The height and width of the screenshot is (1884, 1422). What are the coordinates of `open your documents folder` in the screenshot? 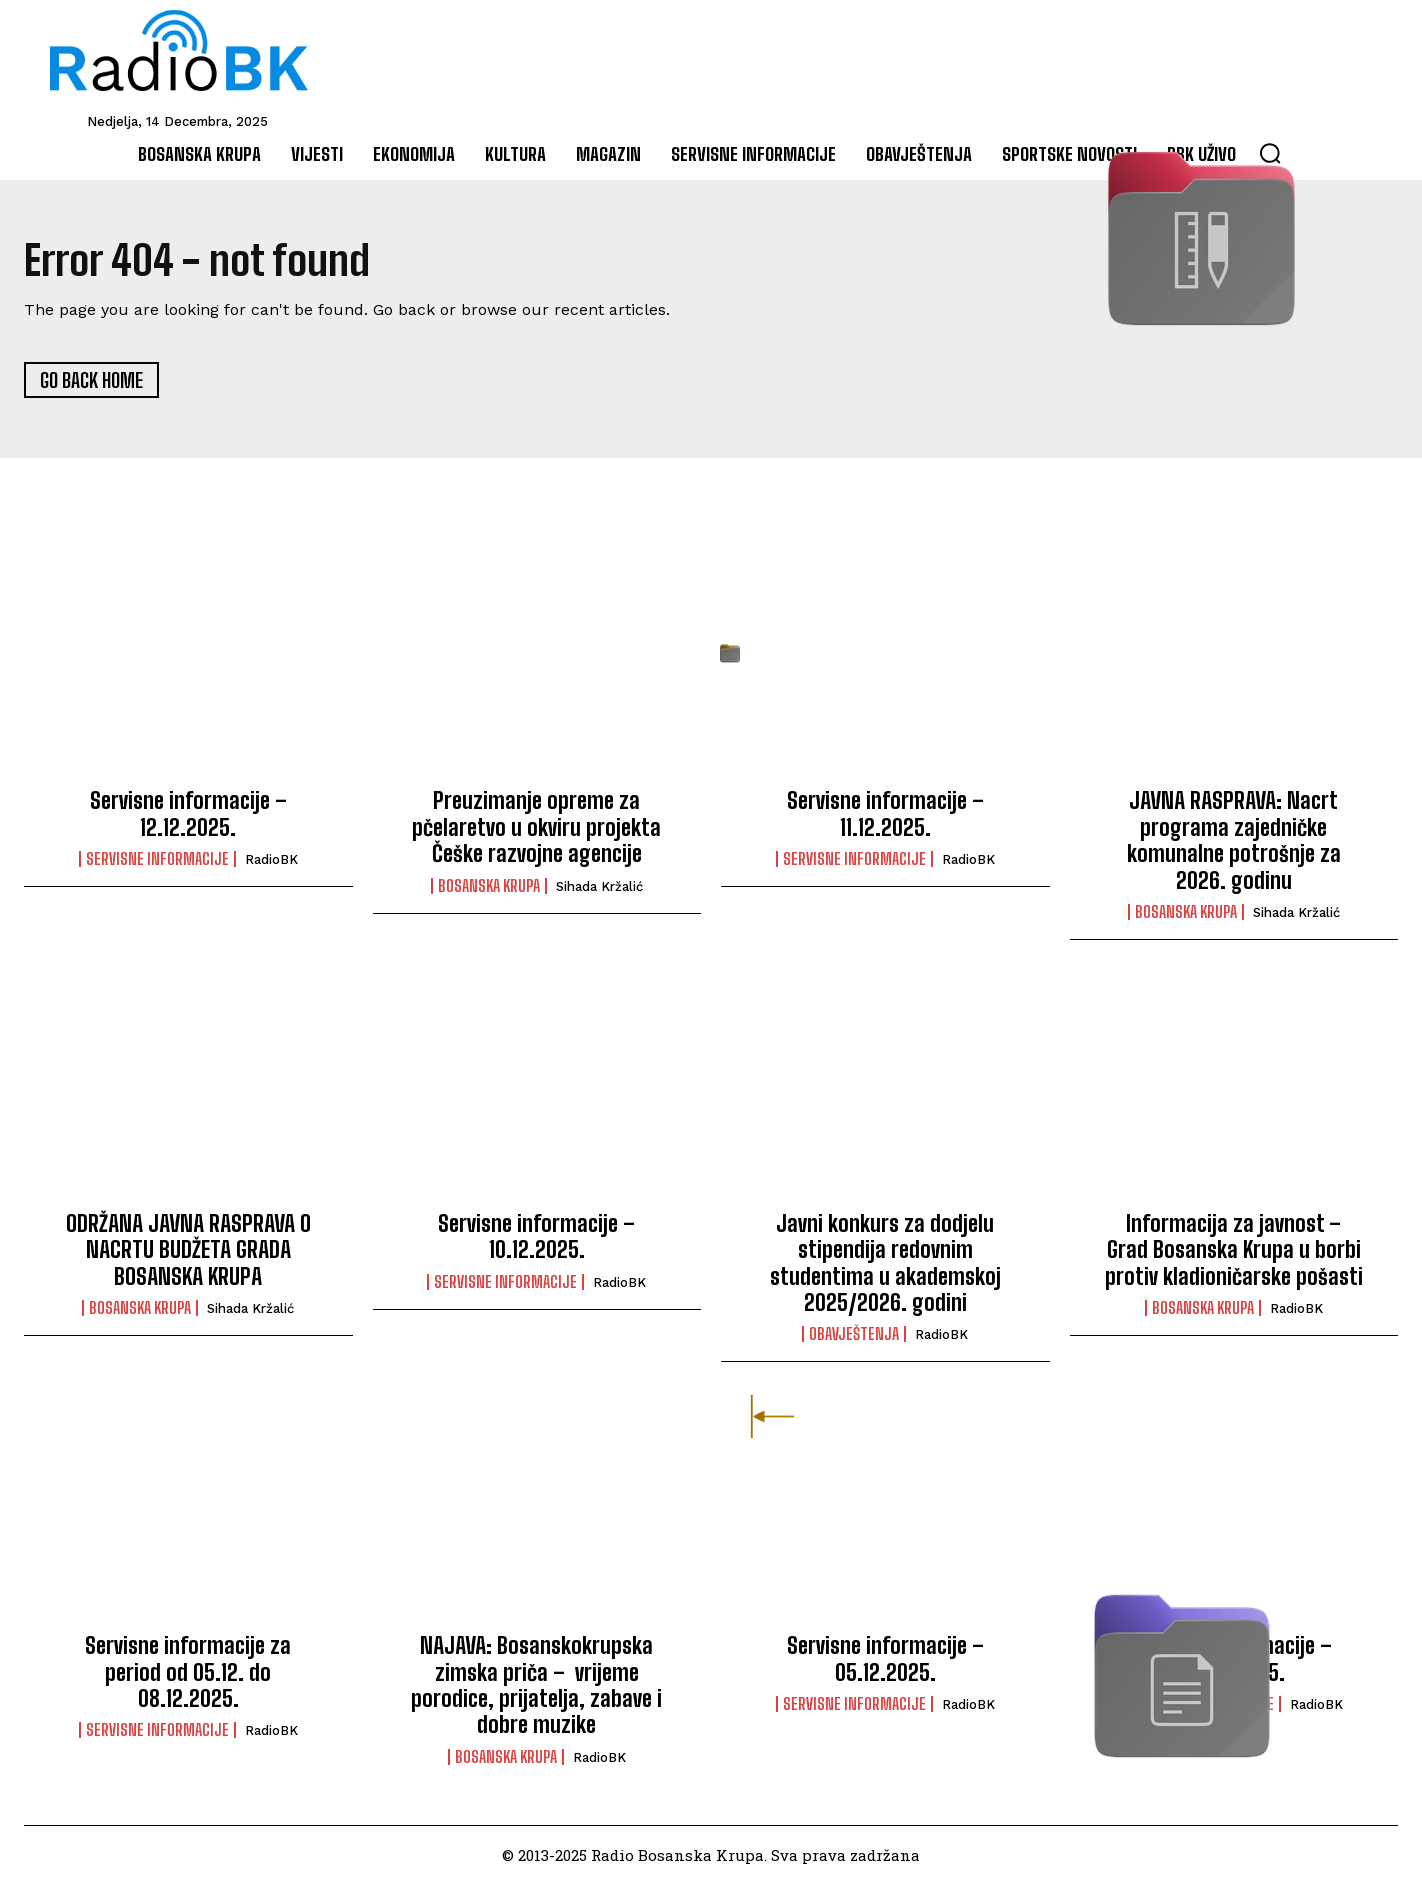 It's located at (1182, 1676).